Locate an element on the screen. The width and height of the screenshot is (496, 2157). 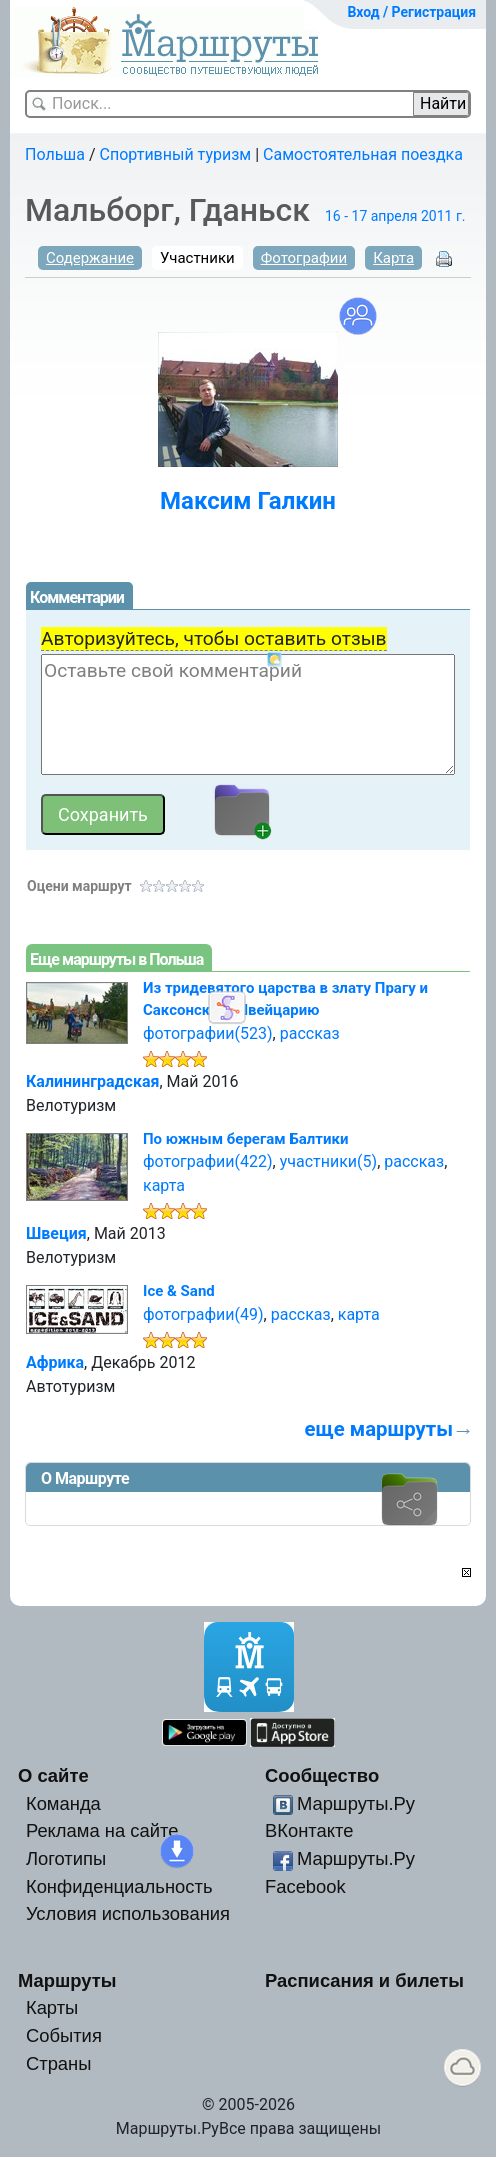
switch to a different user account is located at coordinates (358, 316).